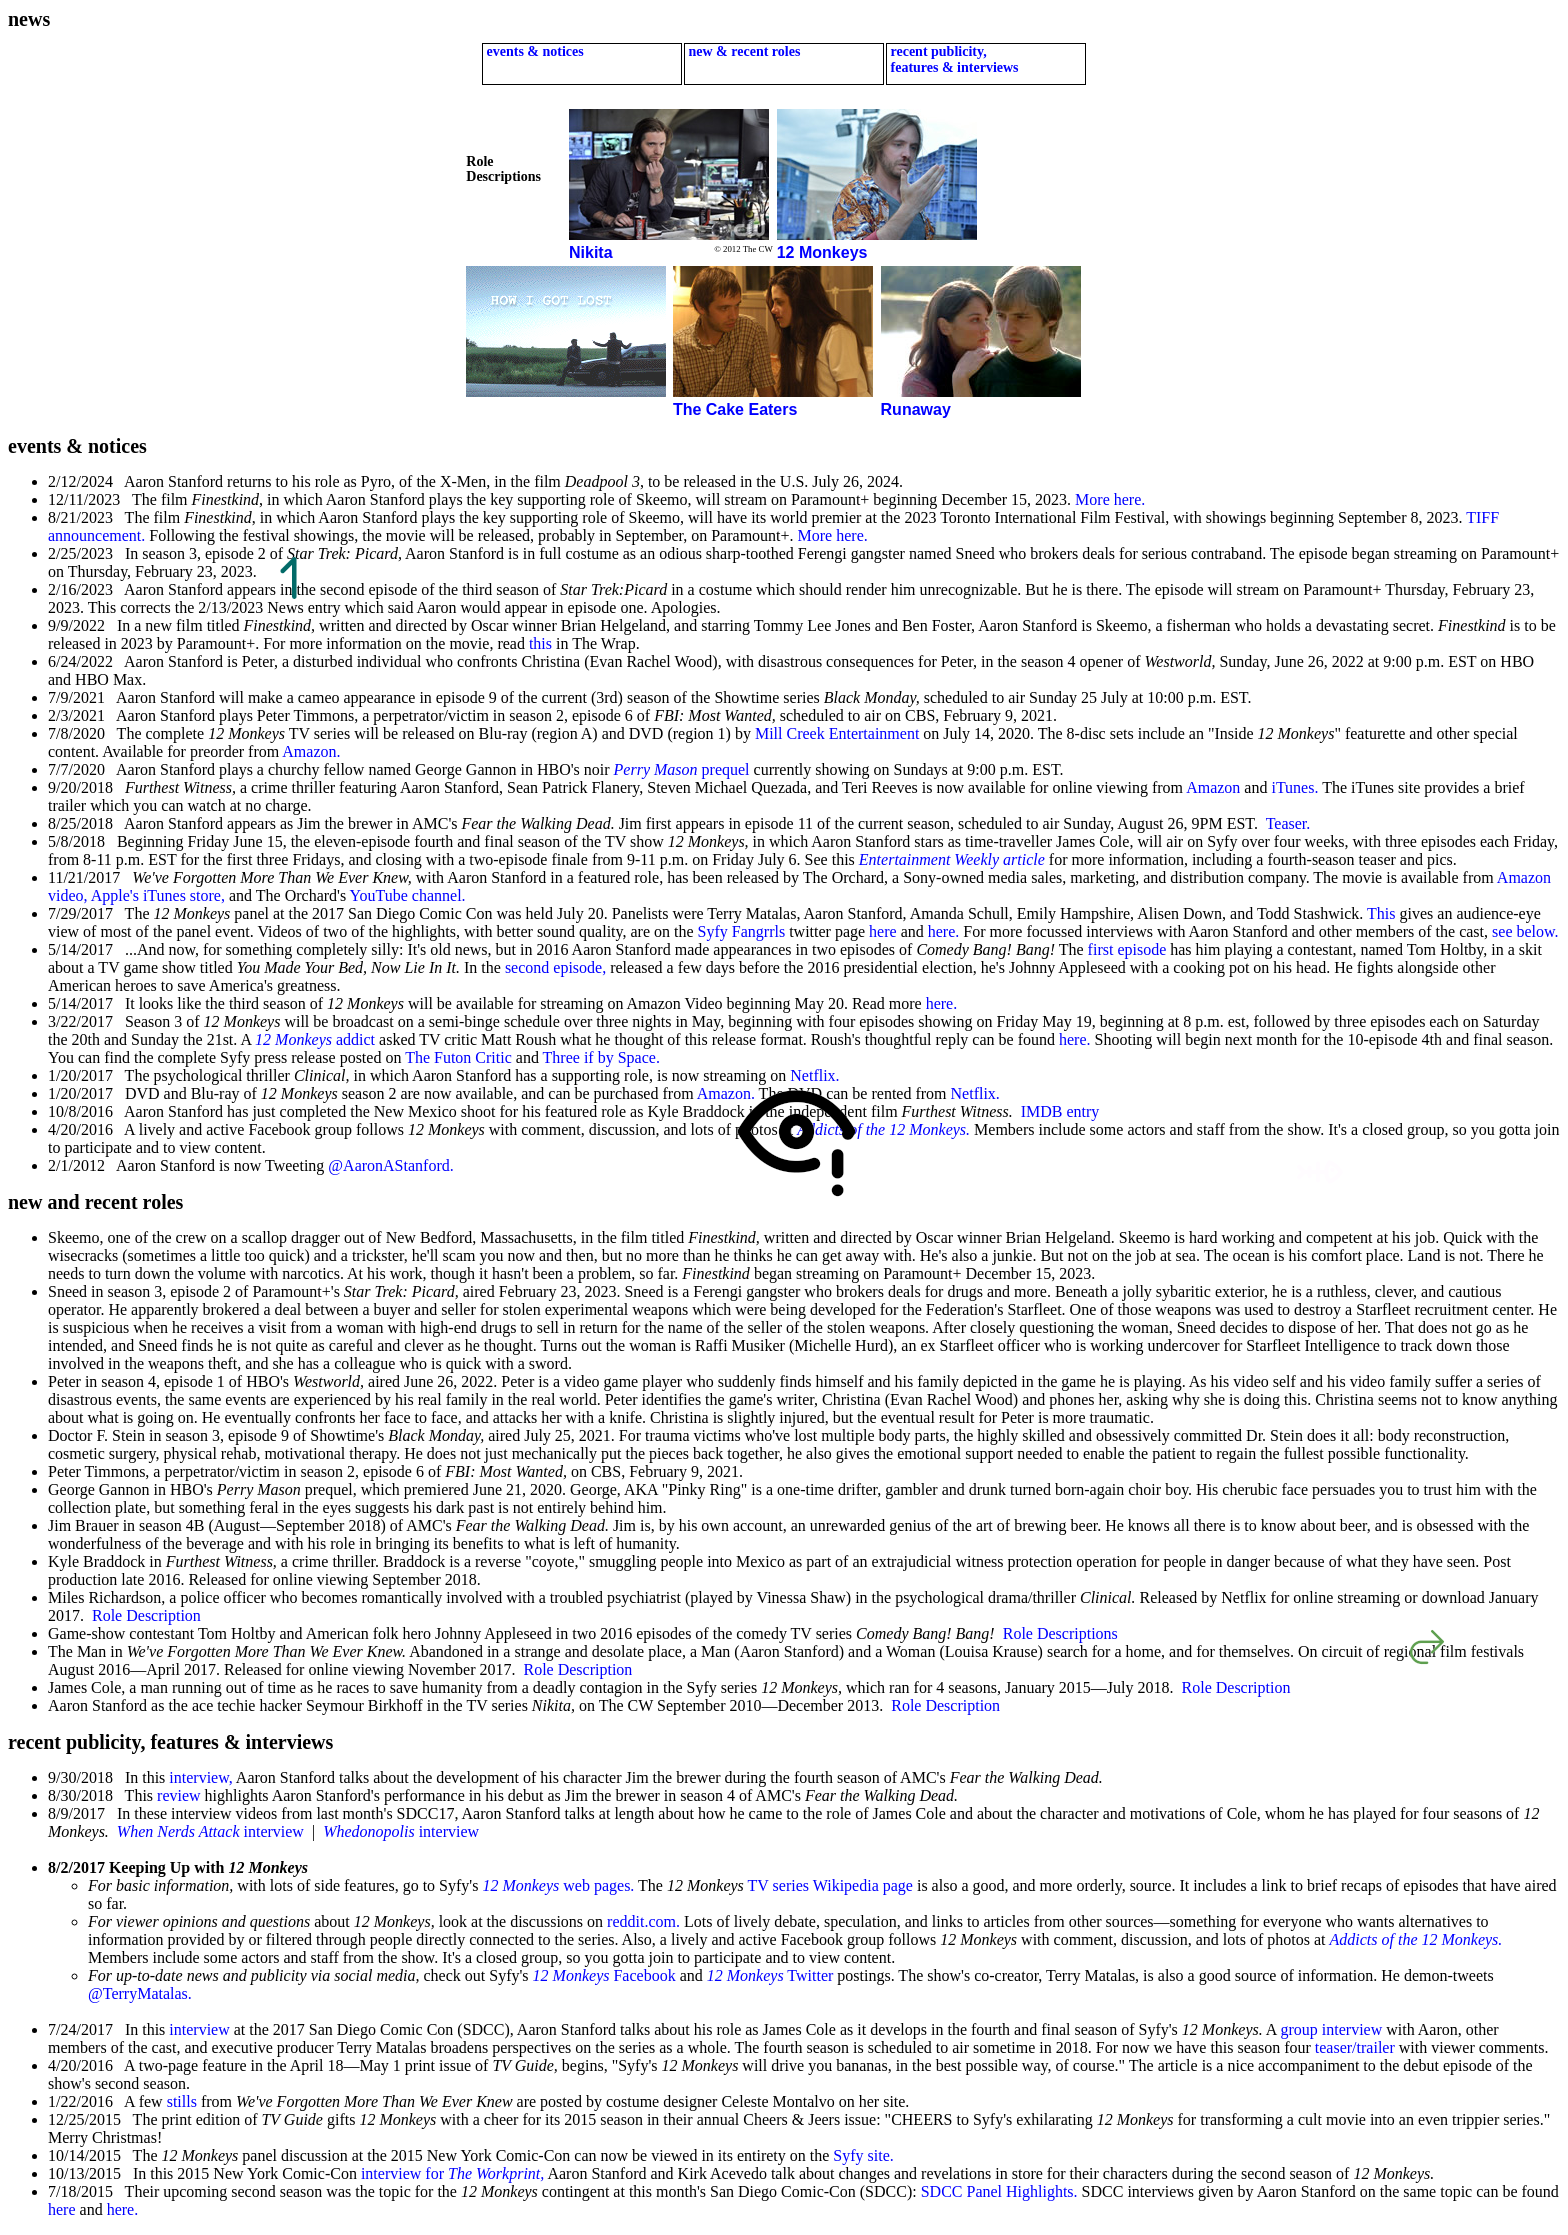  I want to click on view alert or warning details, so click(796, 1131).